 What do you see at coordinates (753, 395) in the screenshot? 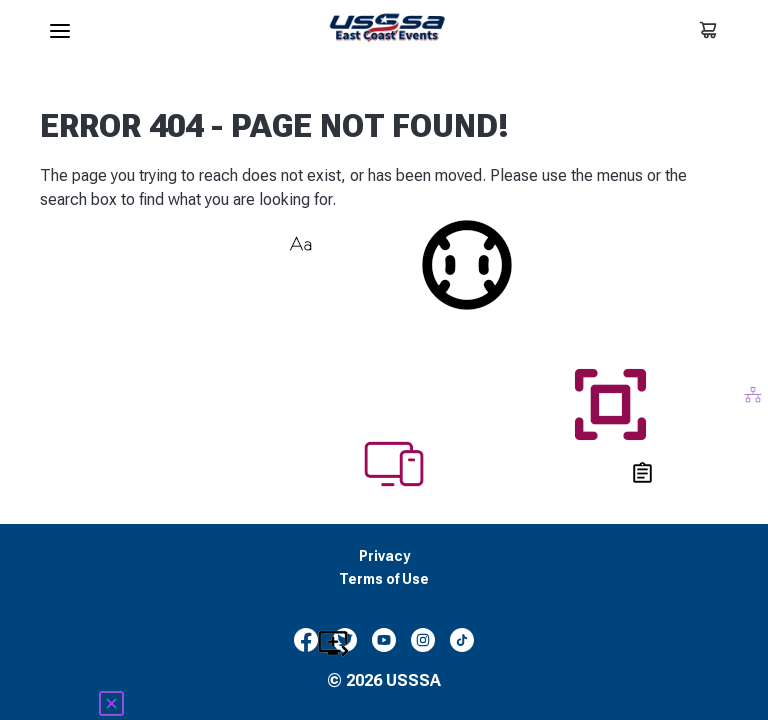
I see `view network connections` at bounding box center [753, 395].